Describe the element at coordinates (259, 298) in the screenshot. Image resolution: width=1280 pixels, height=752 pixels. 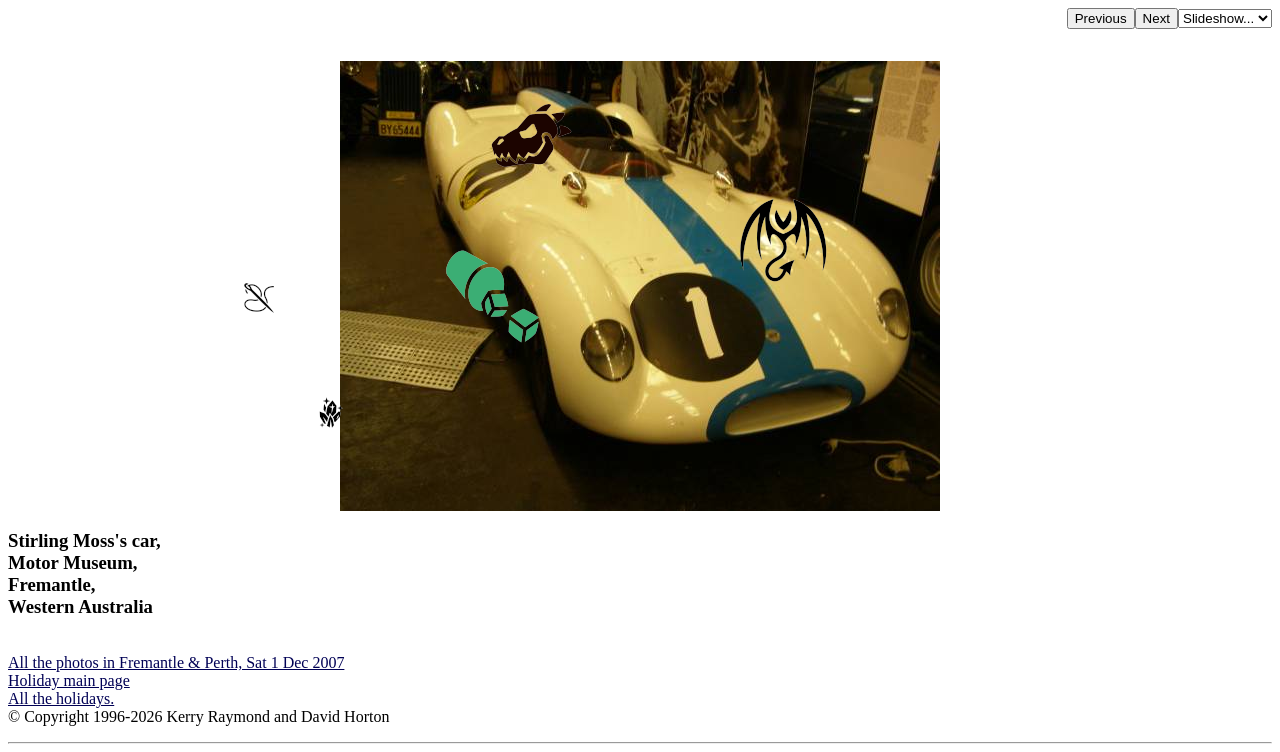
I see `access sewing or crafting tools` at that location.